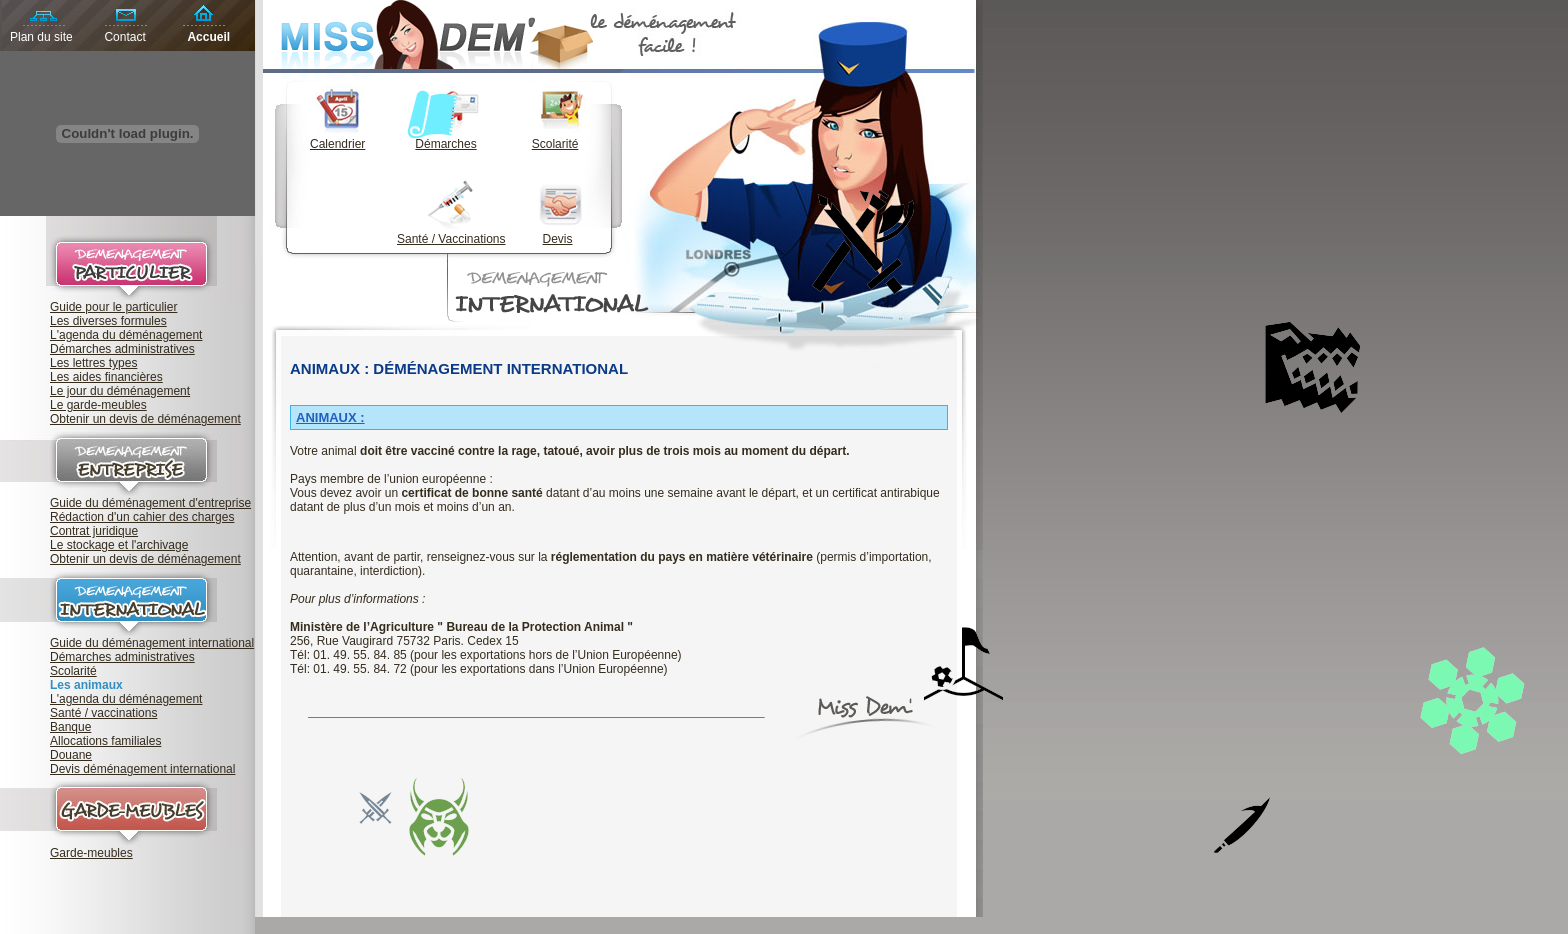  What do you see at coordinates (1472, 701) in the screenshot?
I see `activate cooling or air conditioning mode` at bounding box center [1472, 701].